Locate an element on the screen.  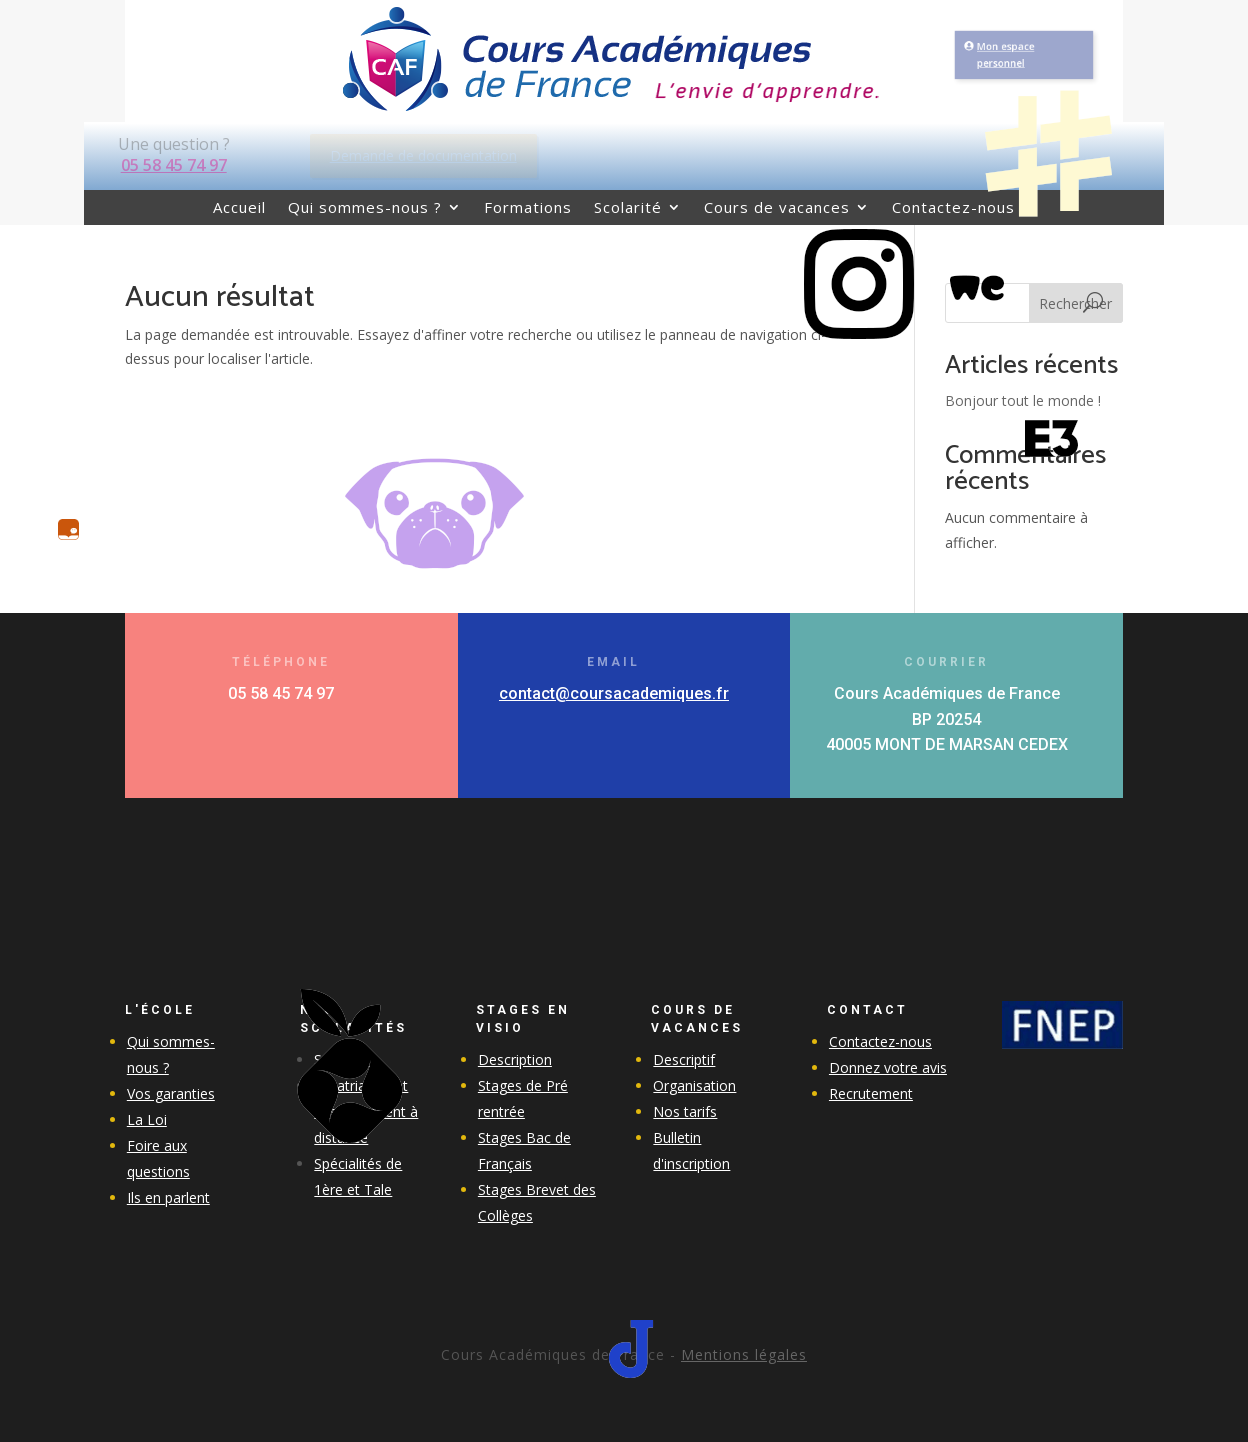
open Joplin note-taking app is located at coordinates (631, 1349).